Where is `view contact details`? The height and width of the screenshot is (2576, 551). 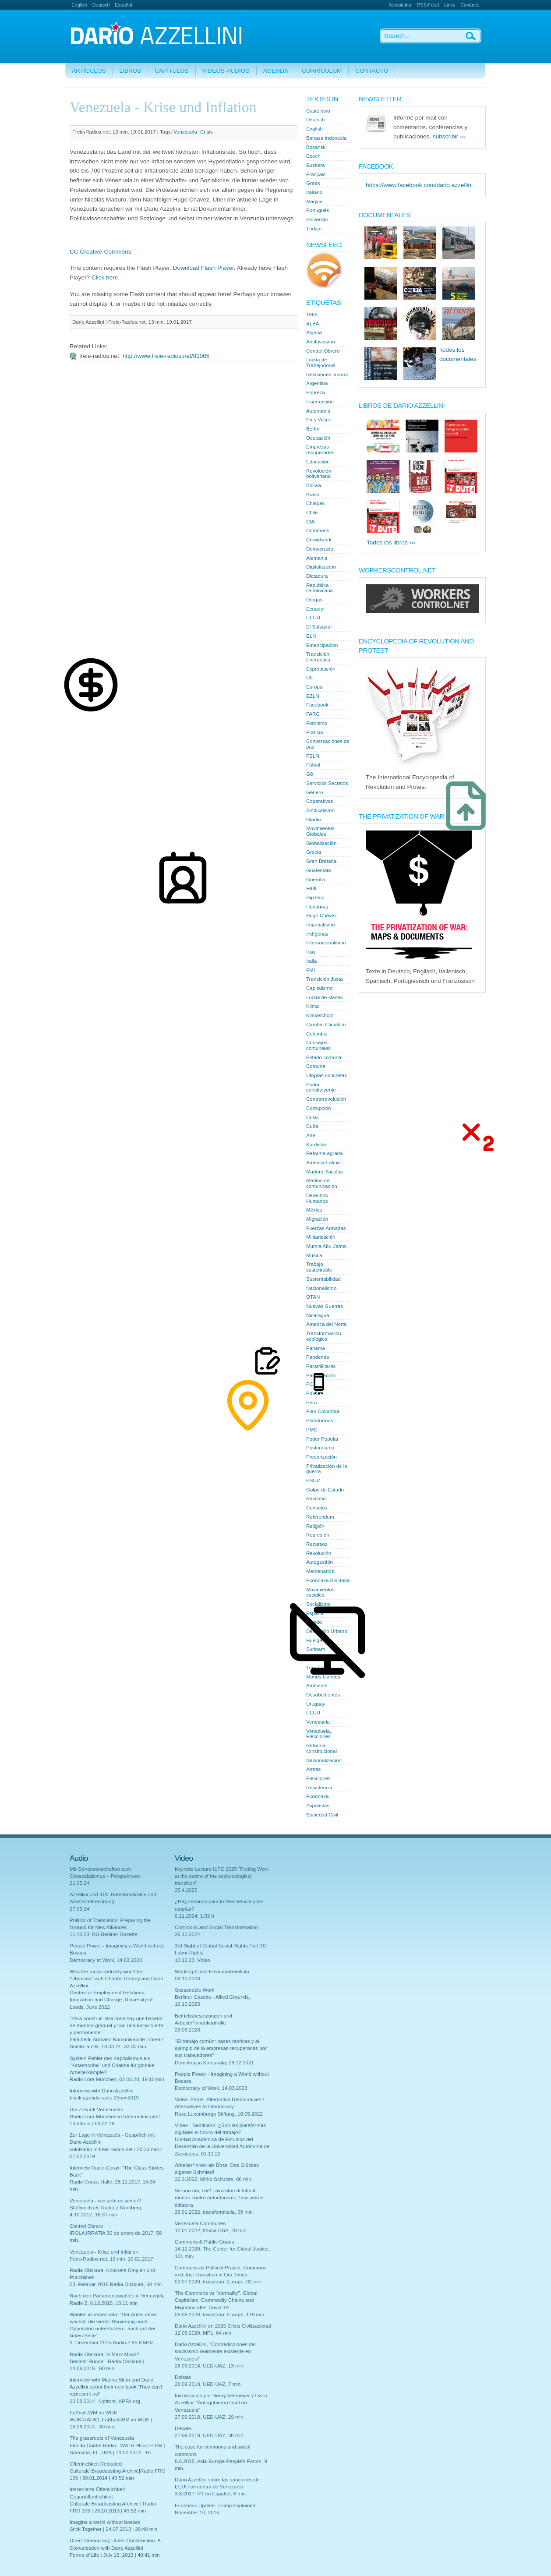
view contact details is located at coordinates (183, 877).